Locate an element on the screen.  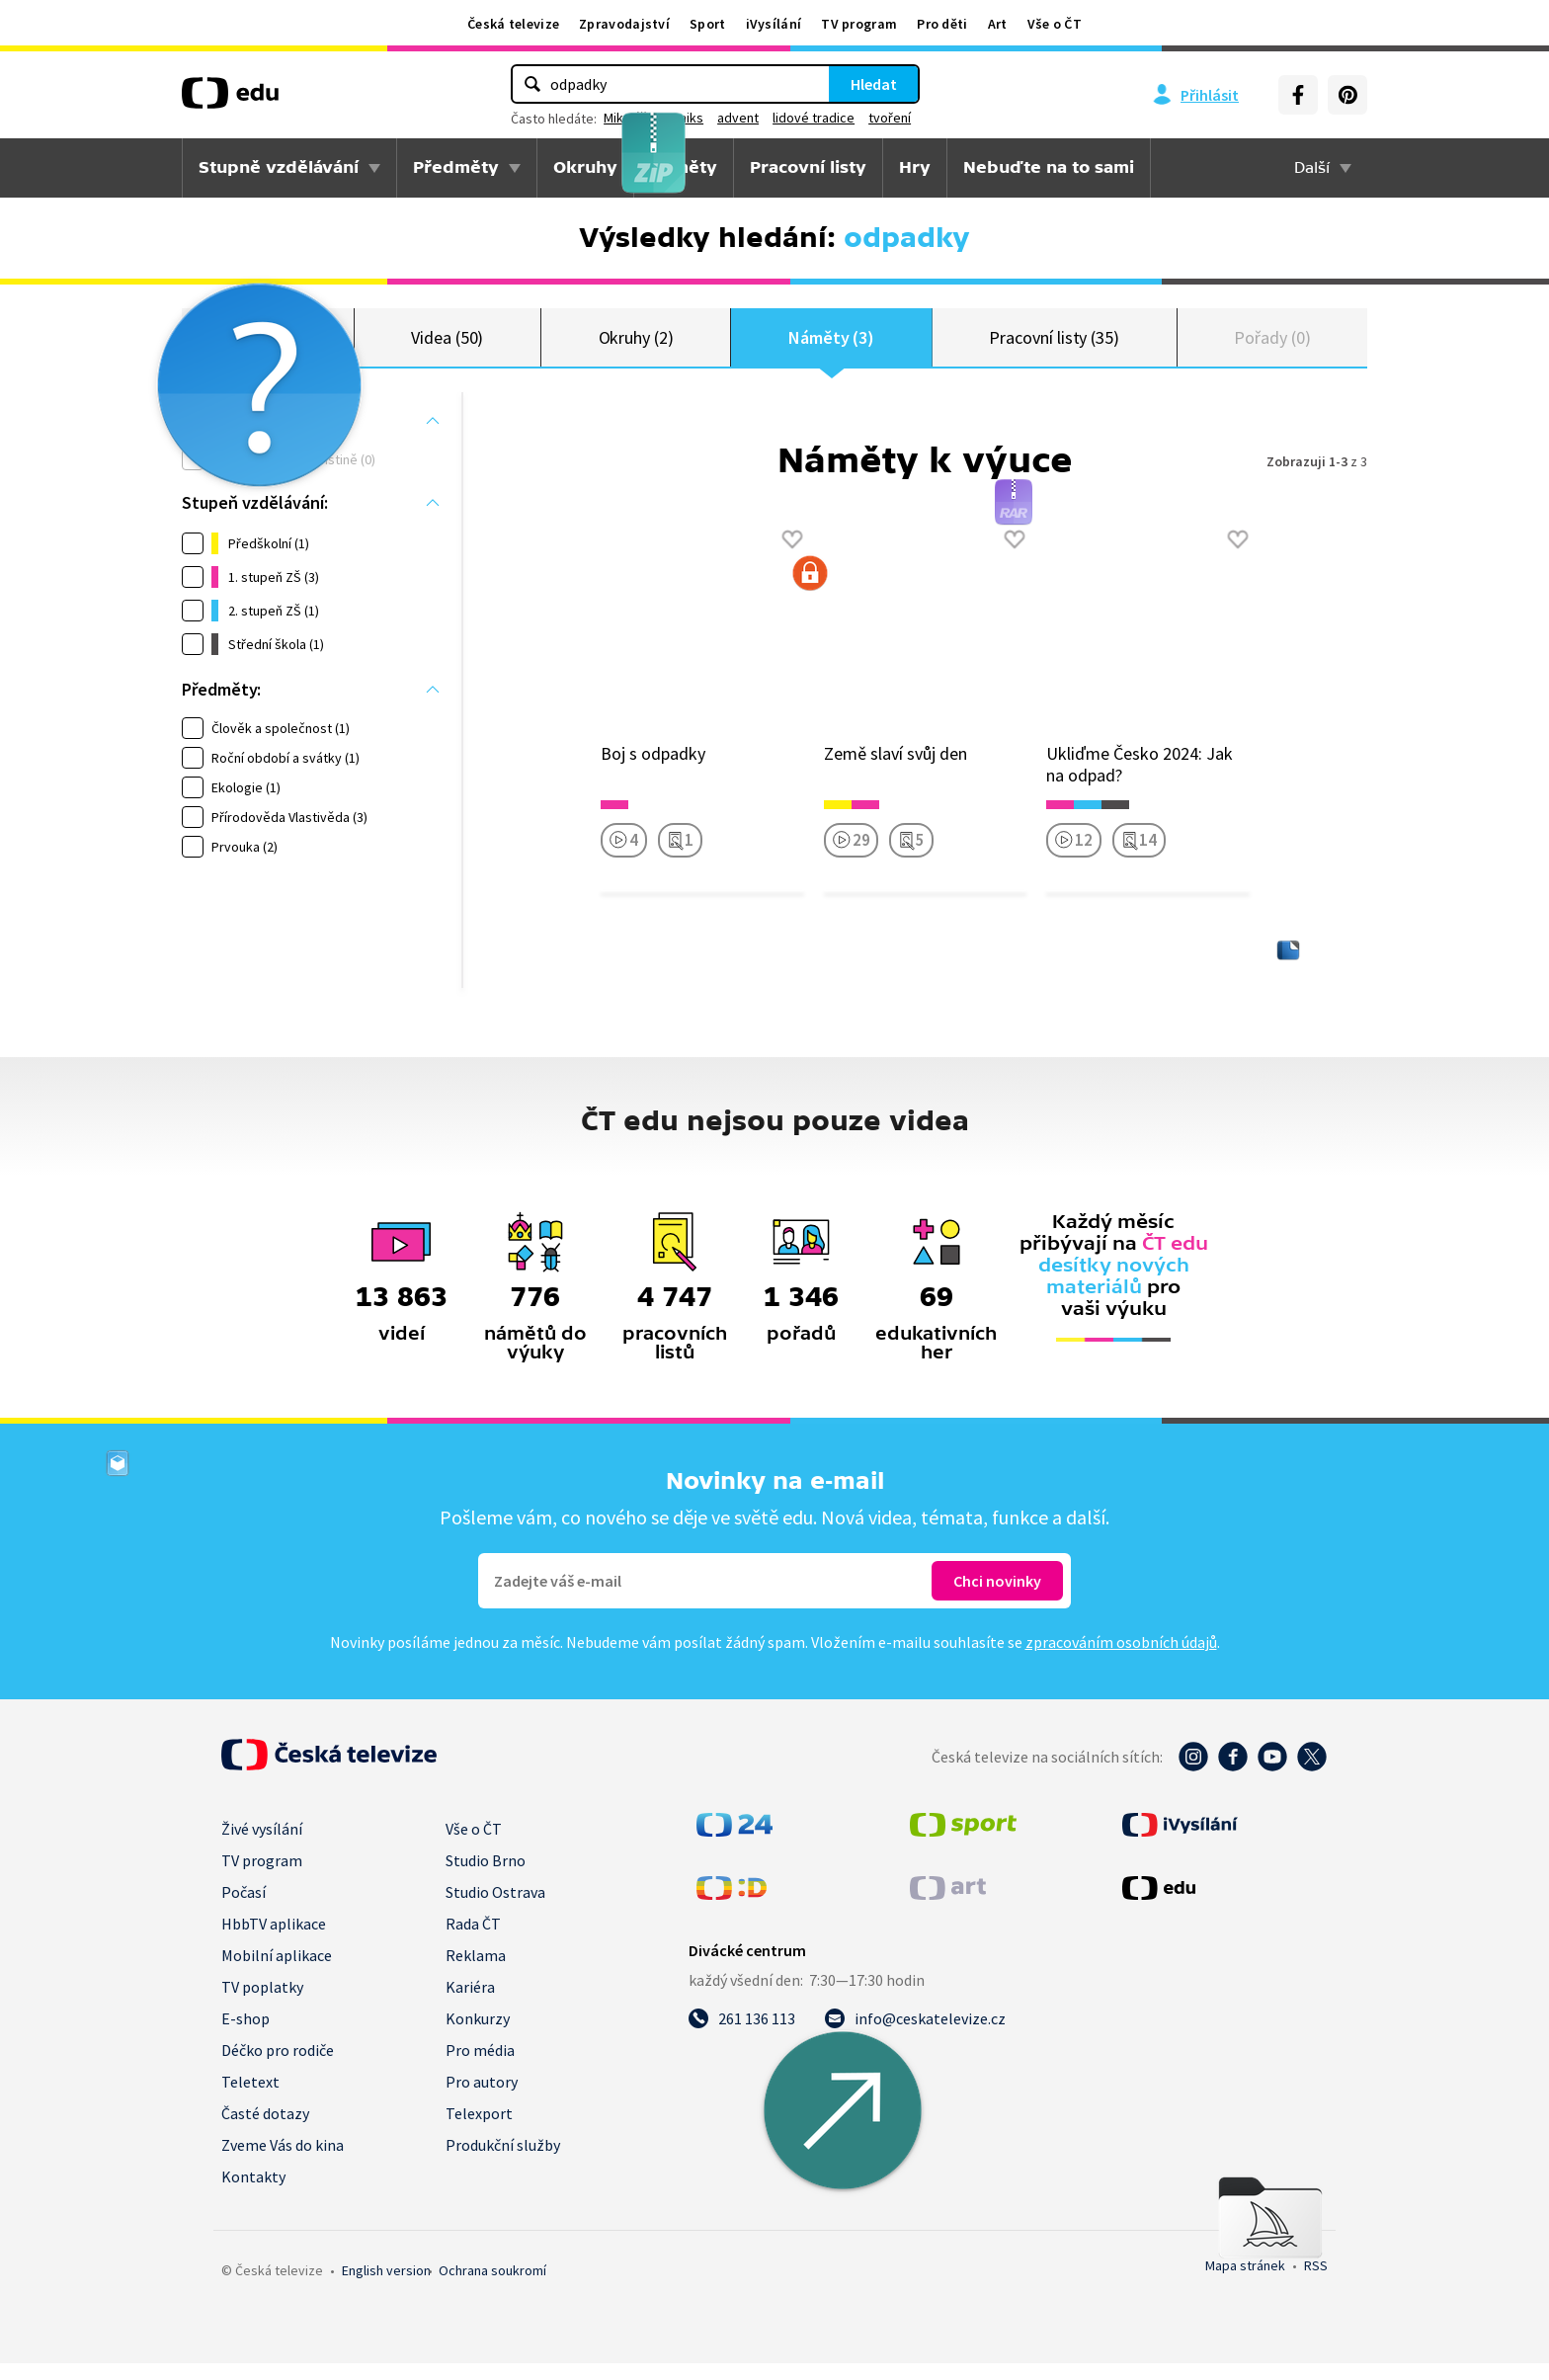
flatpak application package file is located at coordinates (118, 1463).